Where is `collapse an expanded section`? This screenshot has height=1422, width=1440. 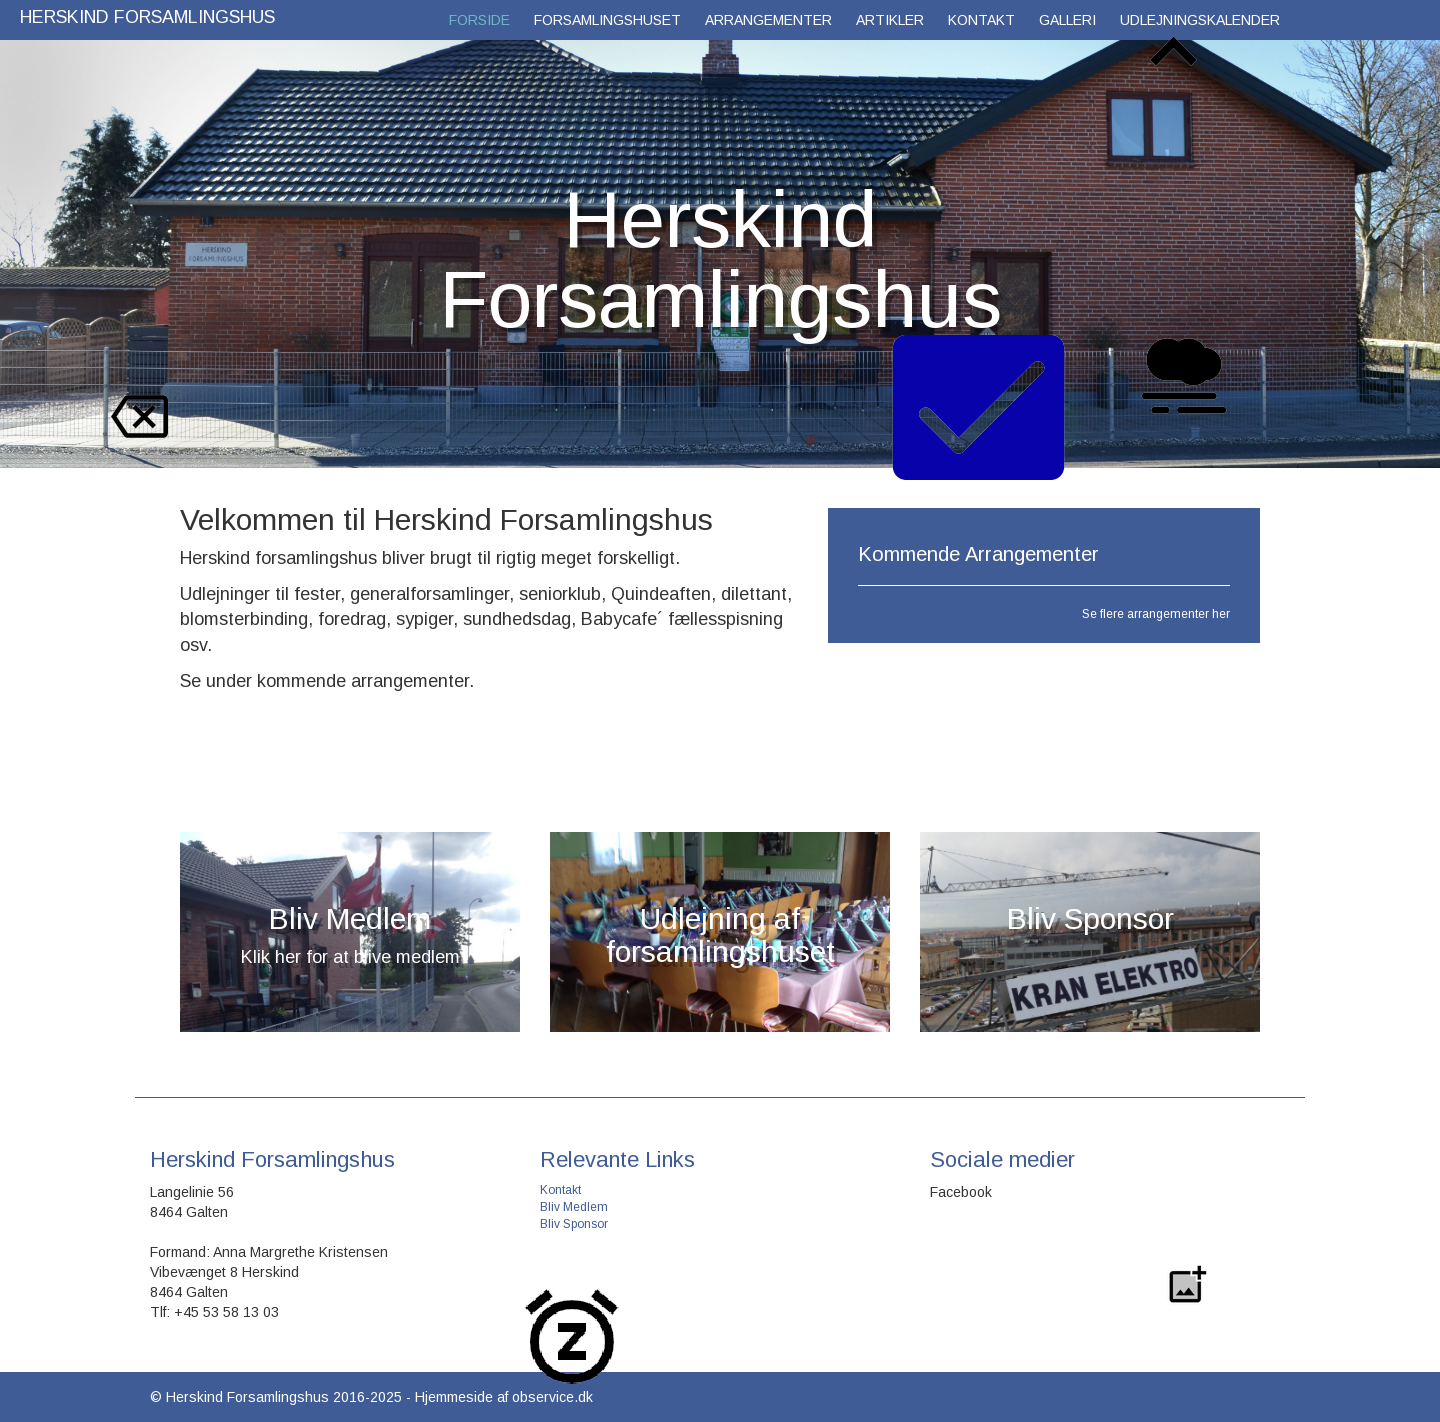 collapse an expanded section is located at coordinates (1173, 51).